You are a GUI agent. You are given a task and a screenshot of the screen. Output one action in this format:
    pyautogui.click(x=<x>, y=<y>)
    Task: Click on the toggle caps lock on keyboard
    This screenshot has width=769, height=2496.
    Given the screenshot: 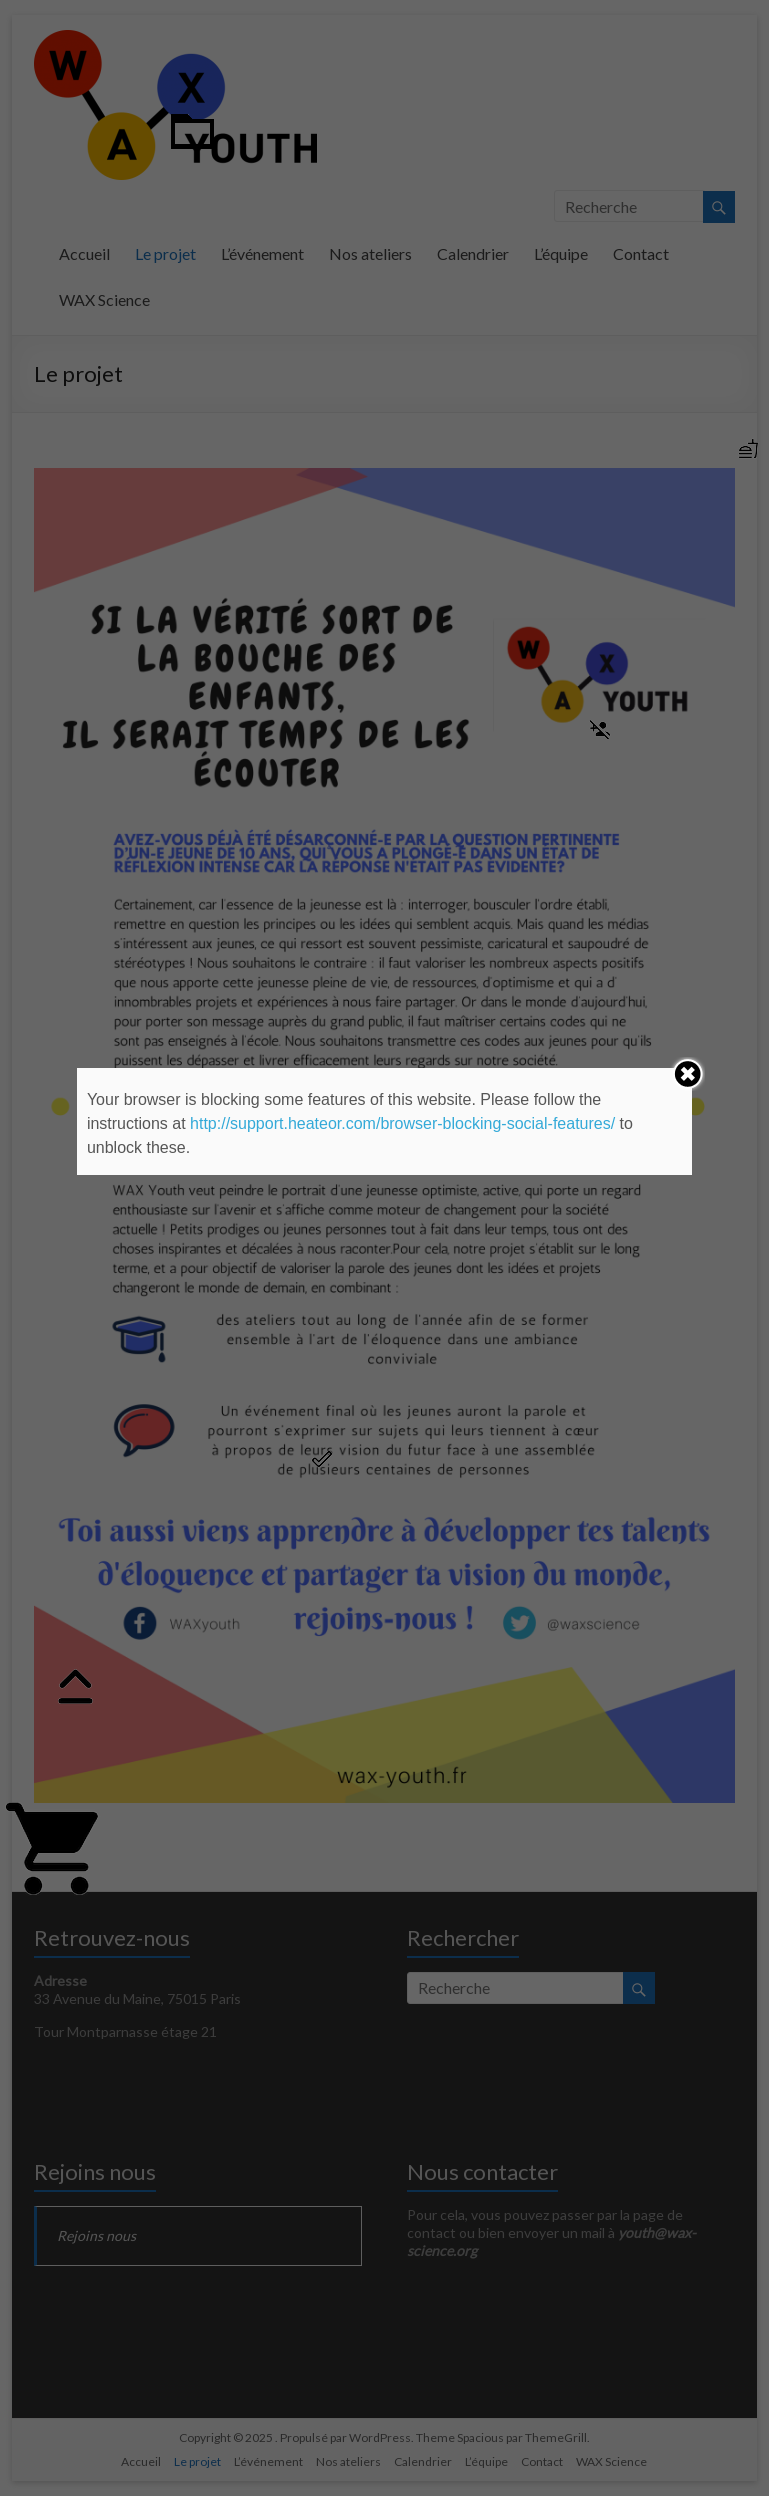 What is the action you would take?
    pyautogui.click(x=75, y=1686)
    